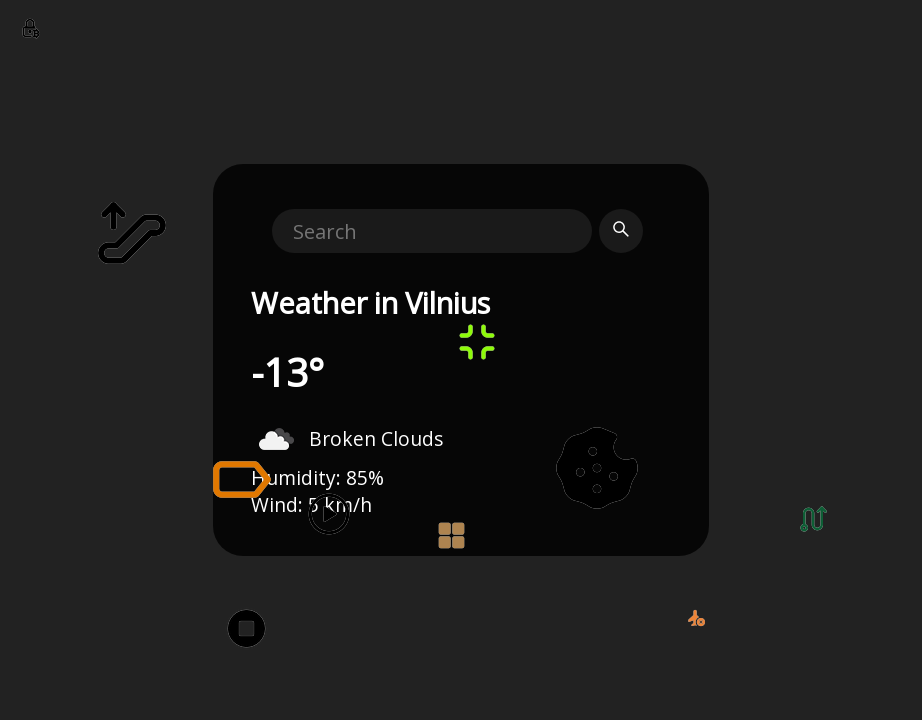 This screenshot has height=720, width=922. Describe the element at coordinates (813, 519) in the screenshot. I see `s-turn or winding road ahead` at that location.